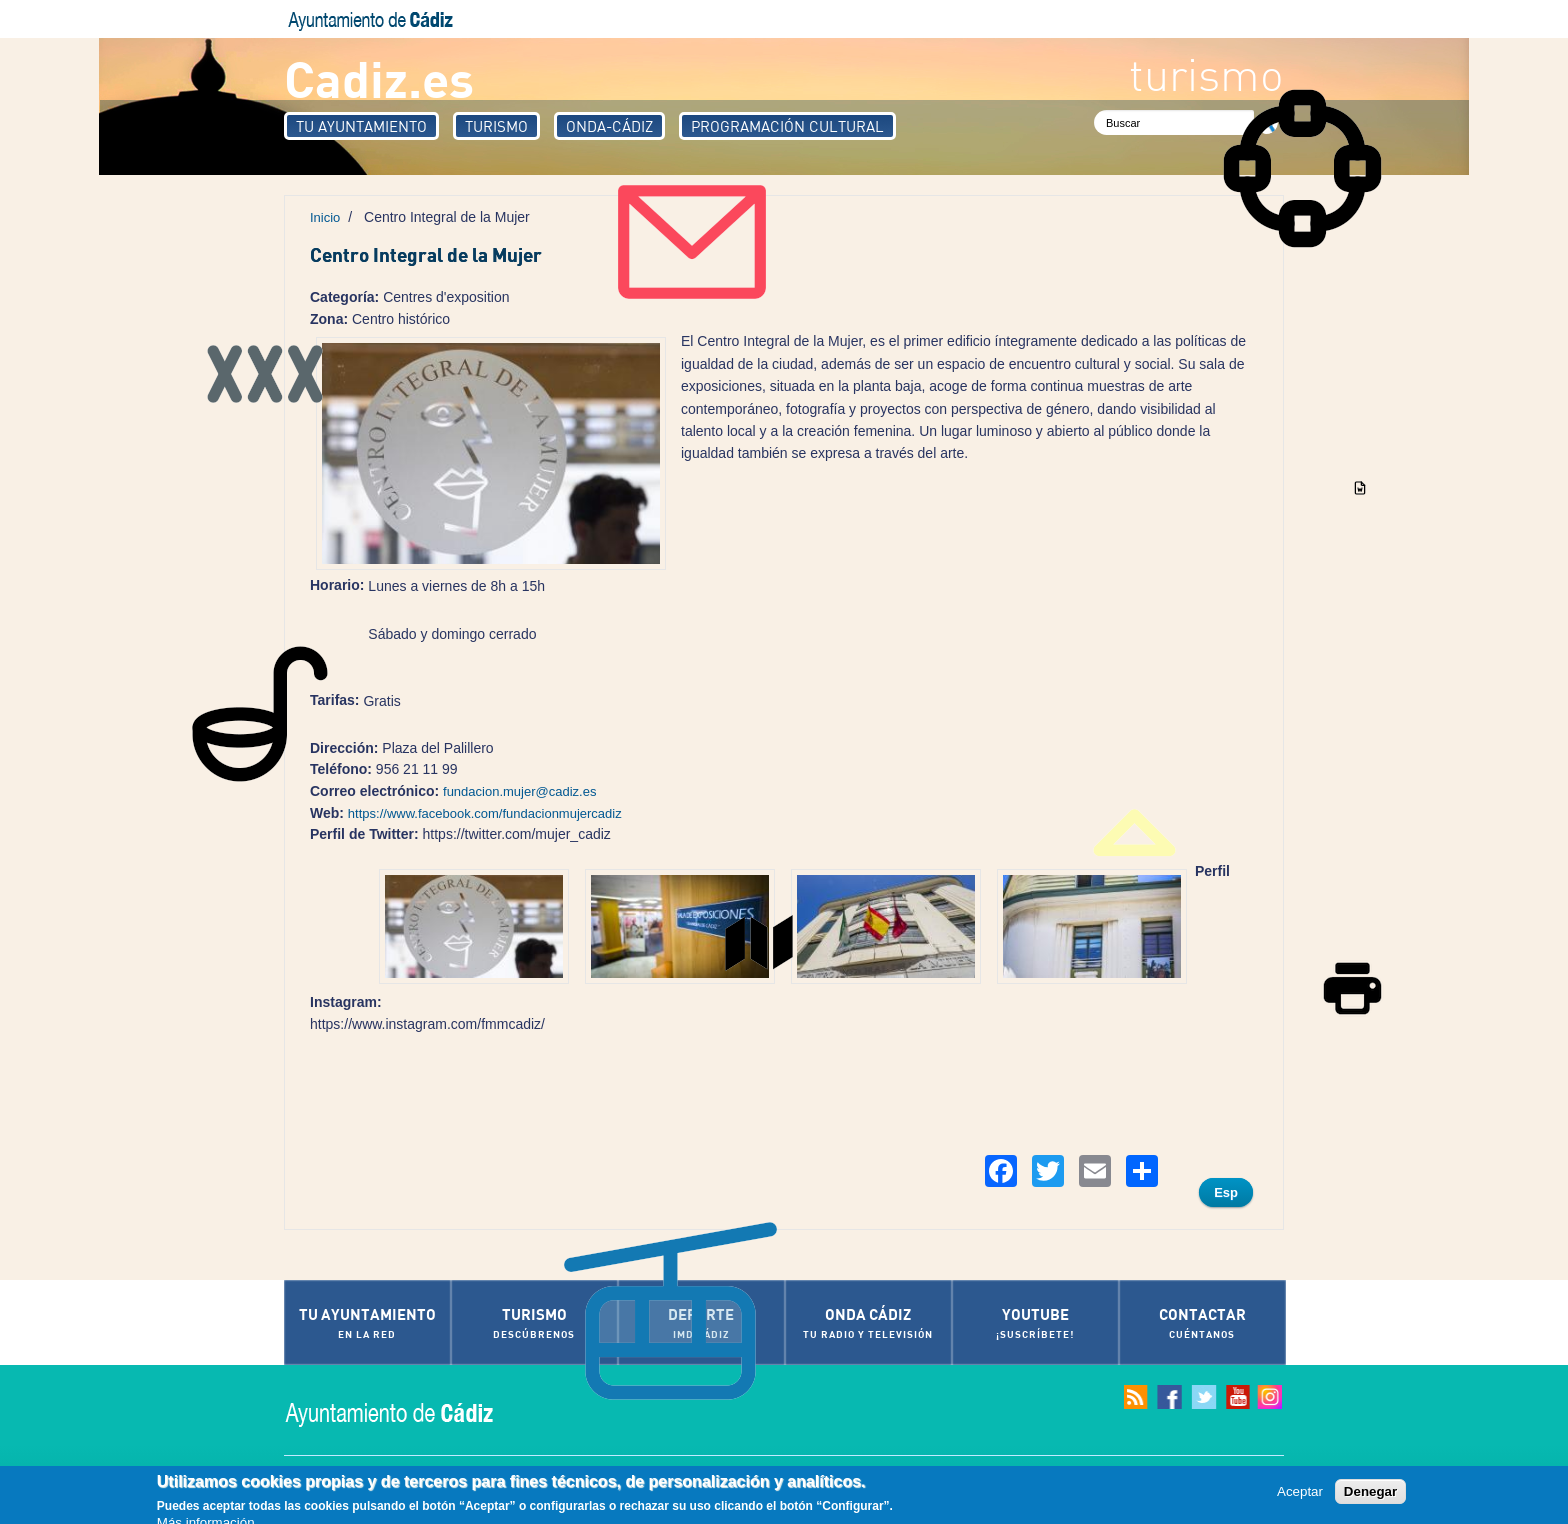 This screenshot has height=1524, width=1568. What do you see at coordinates (1302, 168) in the screenshot?
I see `edit vector path anchor points` at bounding box center [1302, 168].